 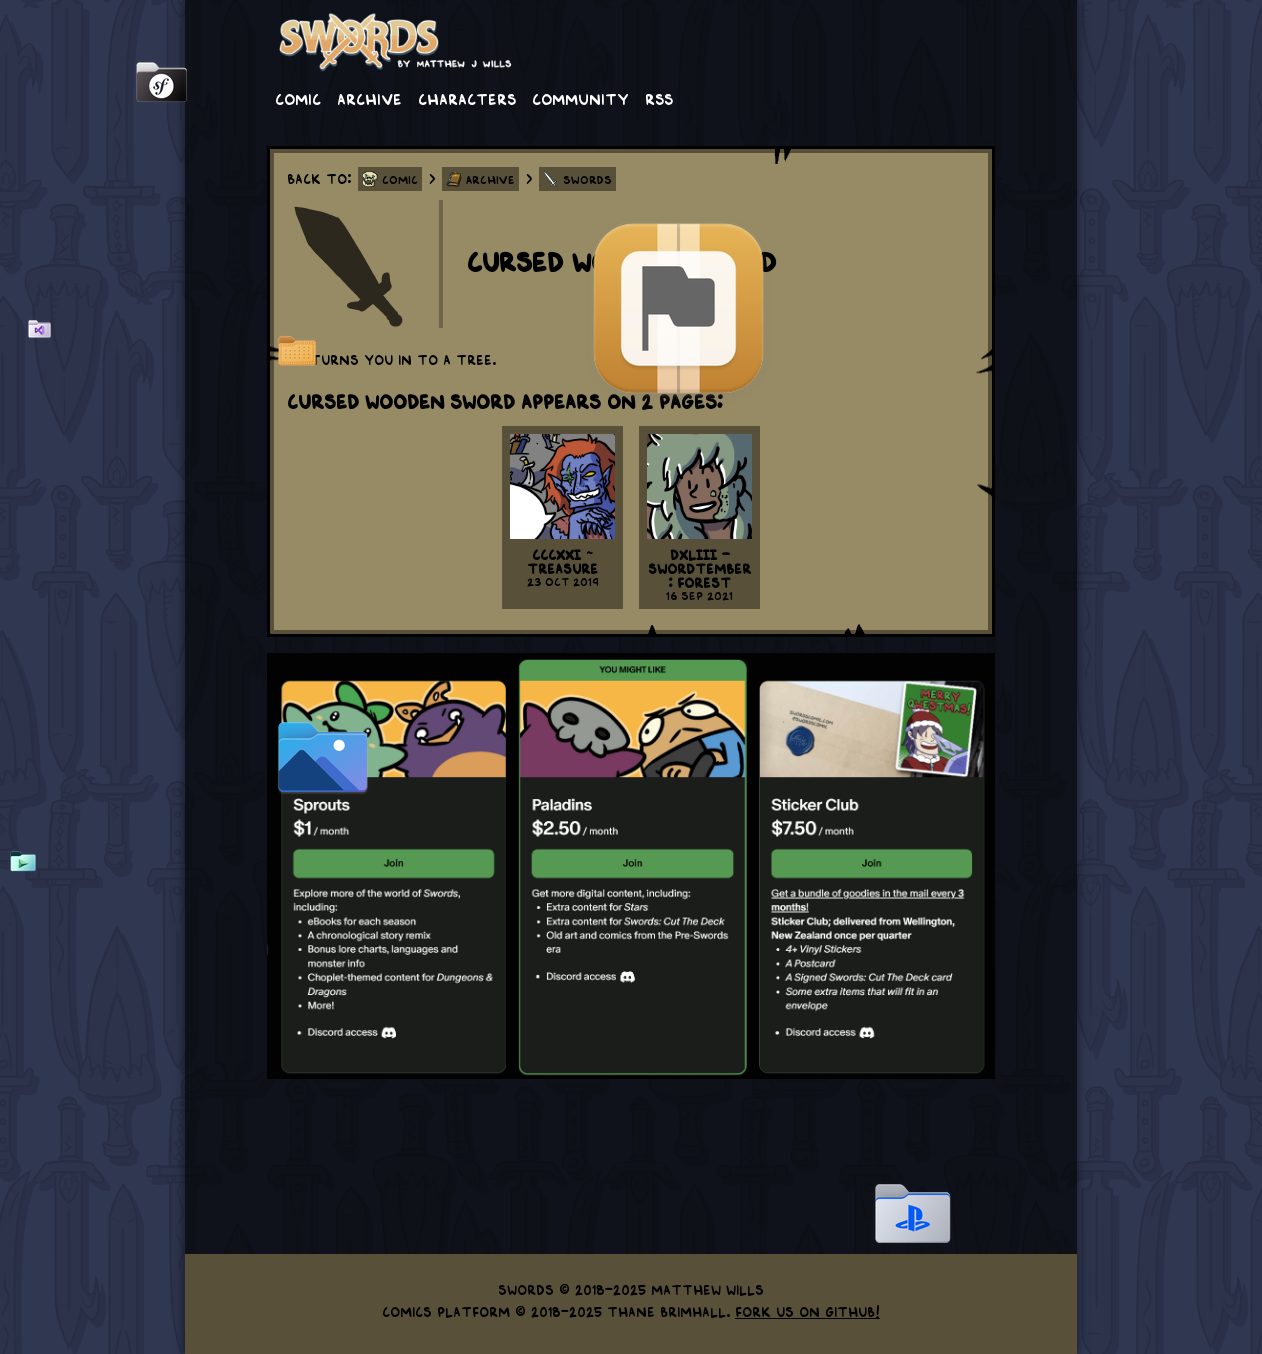 What do you see at coordinates (322, 759) in the screenshot?
I see `open pictures folder` at bounding box center [322, 759].